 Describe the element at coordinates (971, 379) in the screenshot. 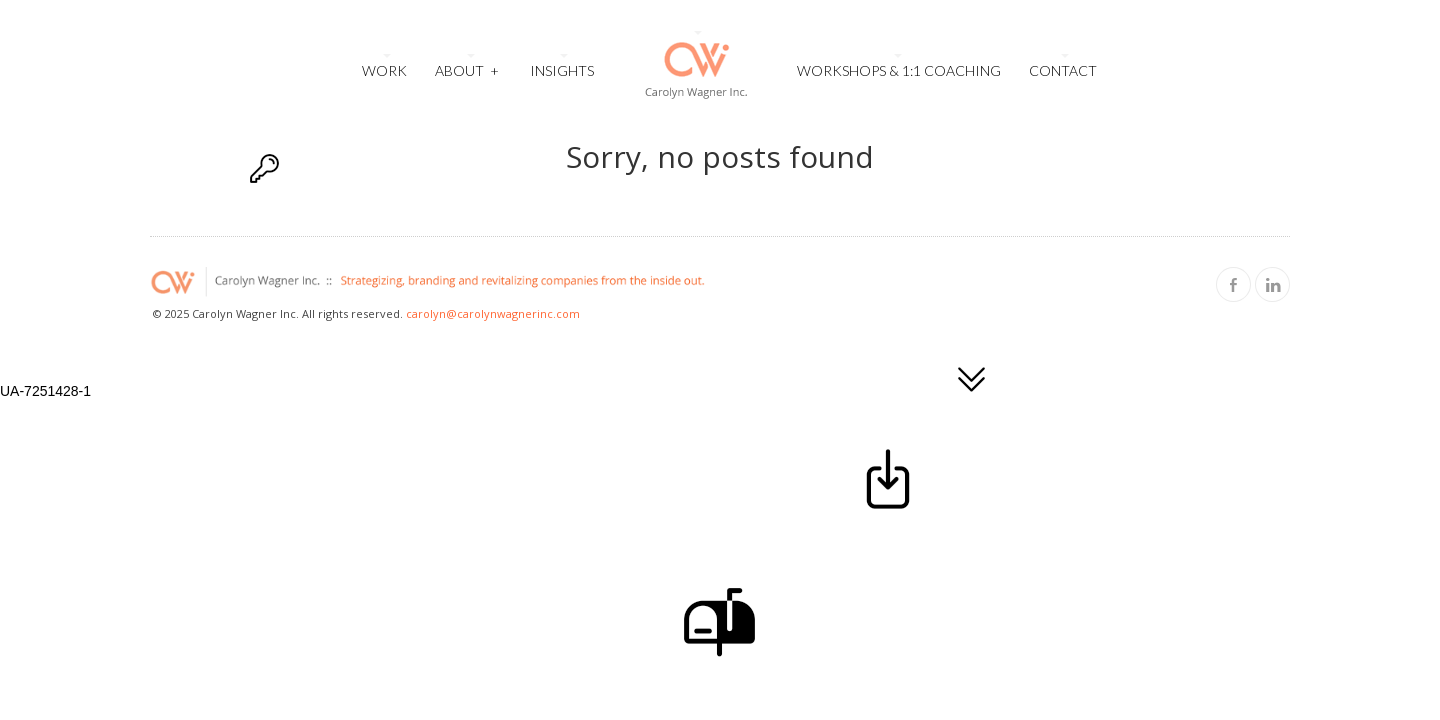

I see `expand to show more content below` at that location.